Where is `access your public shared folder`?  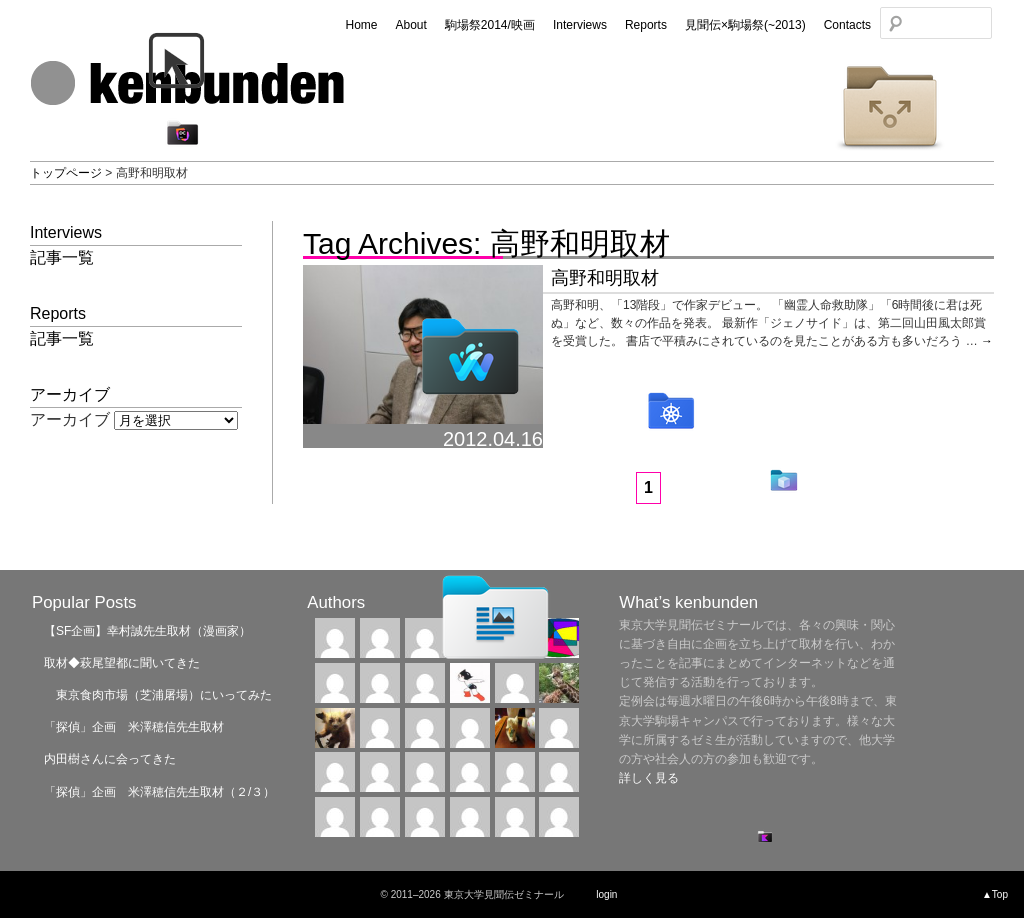
access your public shared folder is located at coordinates (890, 111).